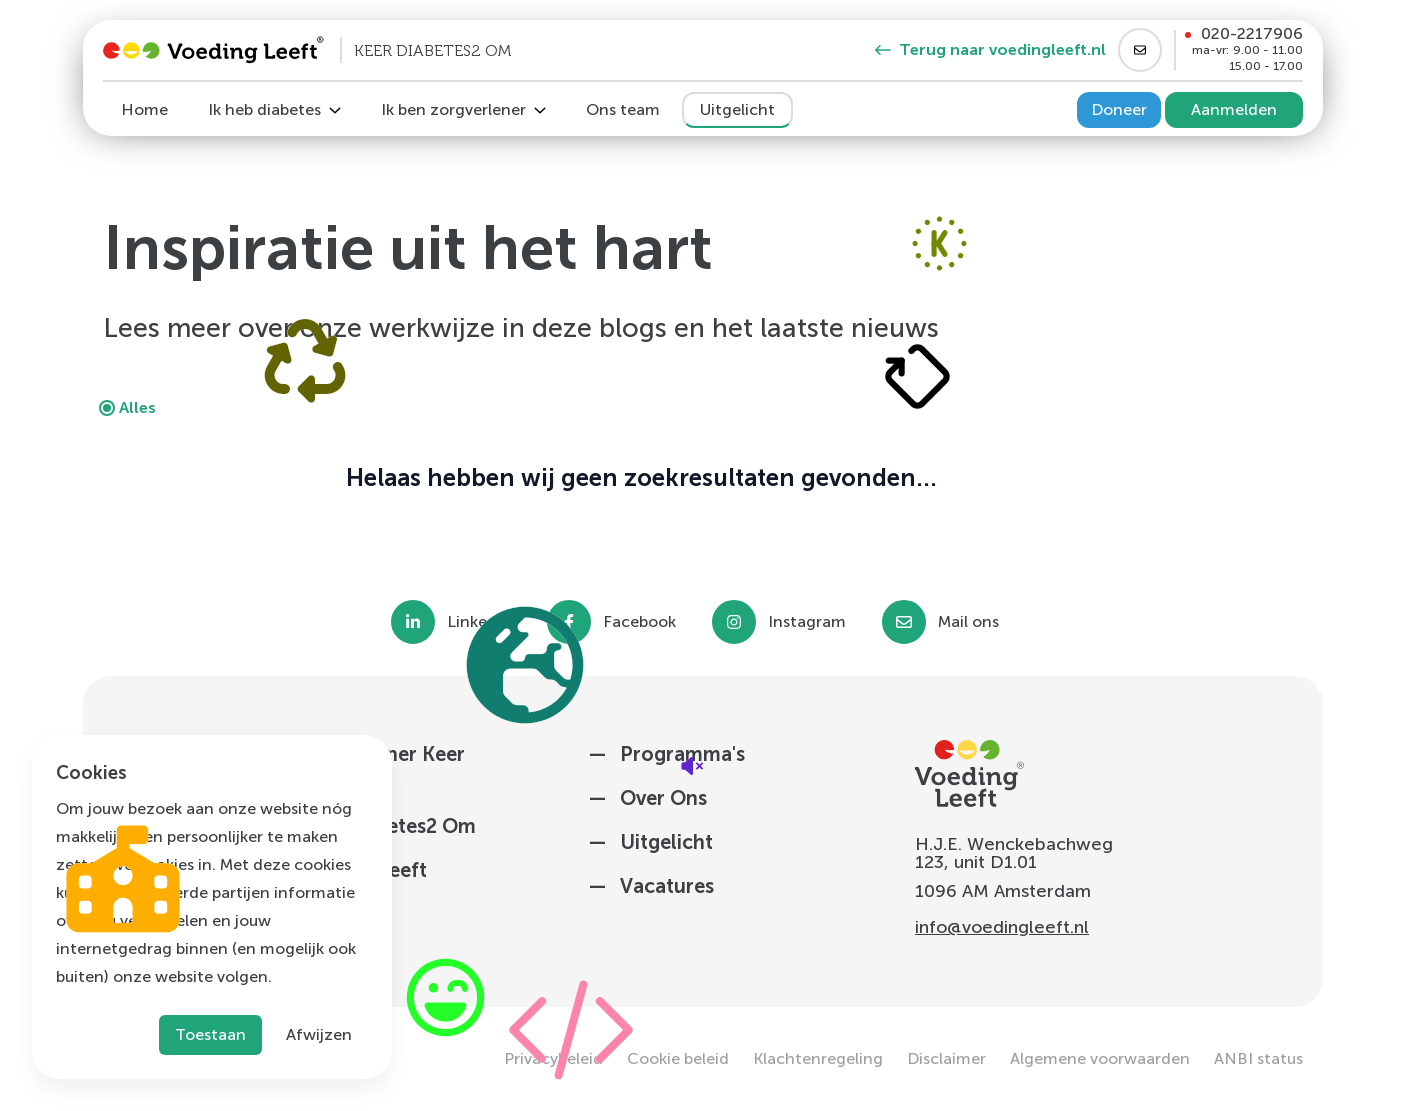  Describe the element at coordinates (917, 376) in the screenshot. I see `rotate image or element` at that location.